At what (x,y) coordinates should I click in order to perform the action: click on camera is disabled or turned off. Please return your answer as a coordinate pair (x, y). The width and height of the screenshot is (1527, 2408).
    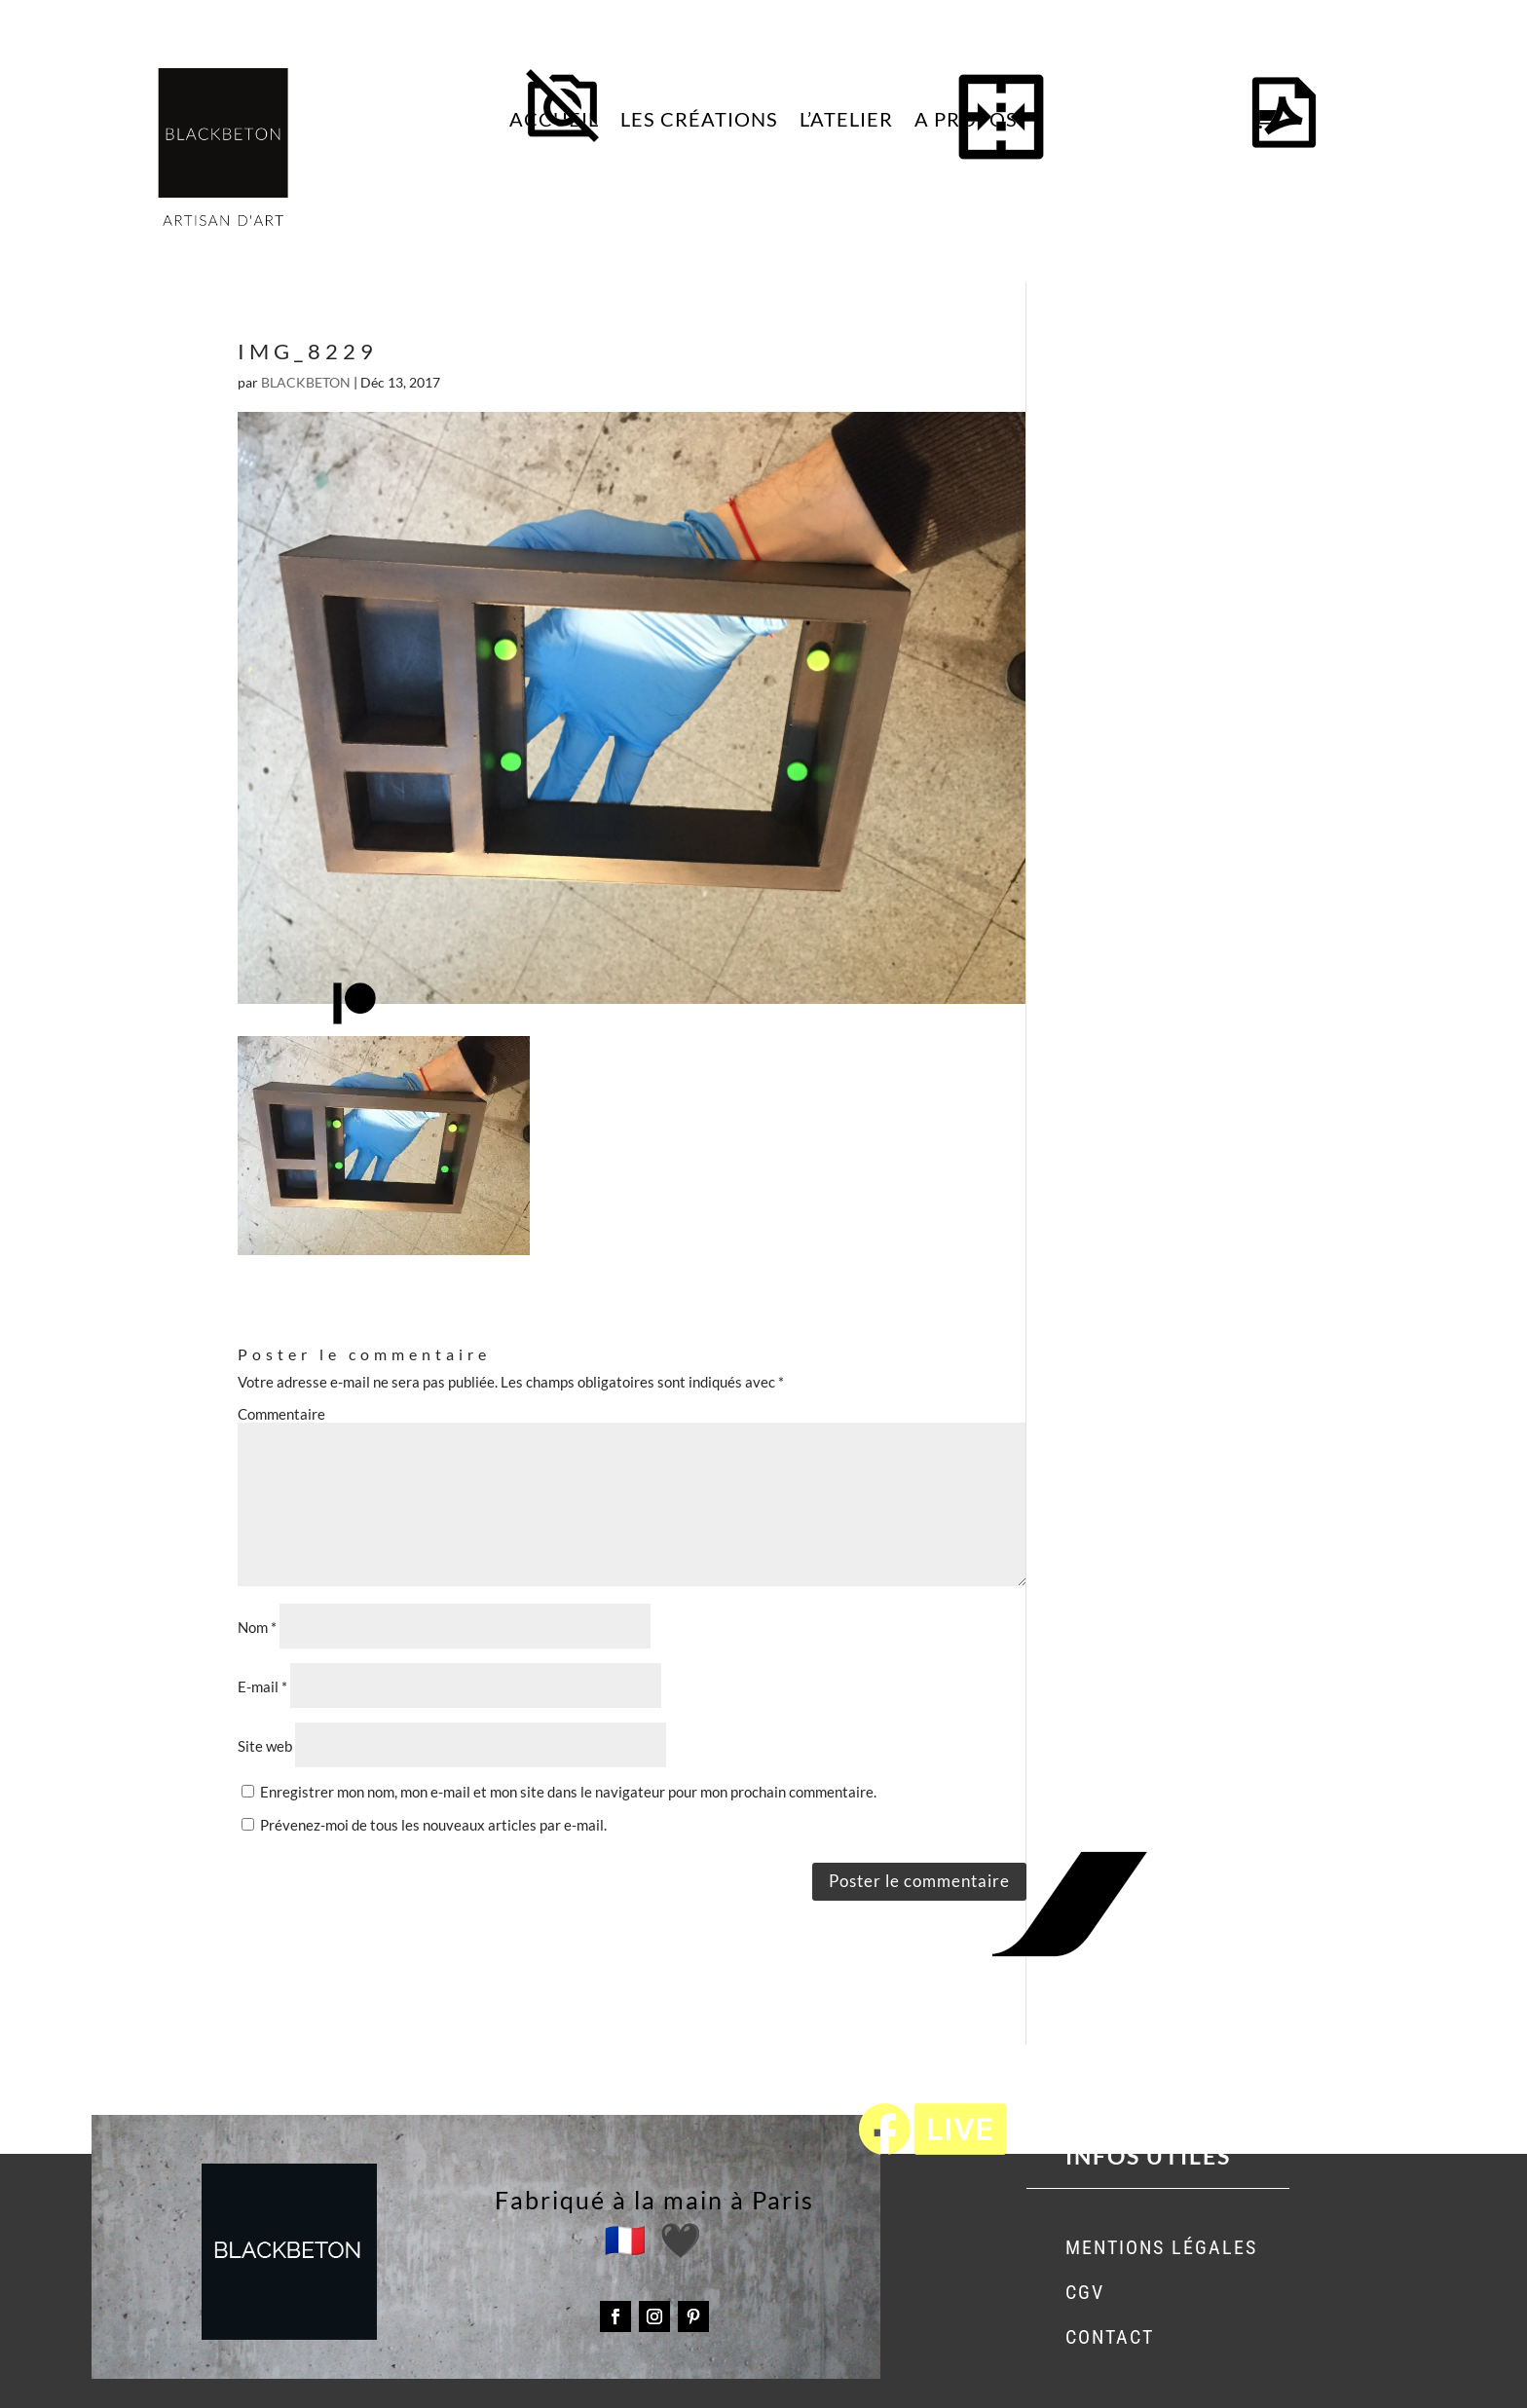
    Looking at the image, I should click on (562, 105).